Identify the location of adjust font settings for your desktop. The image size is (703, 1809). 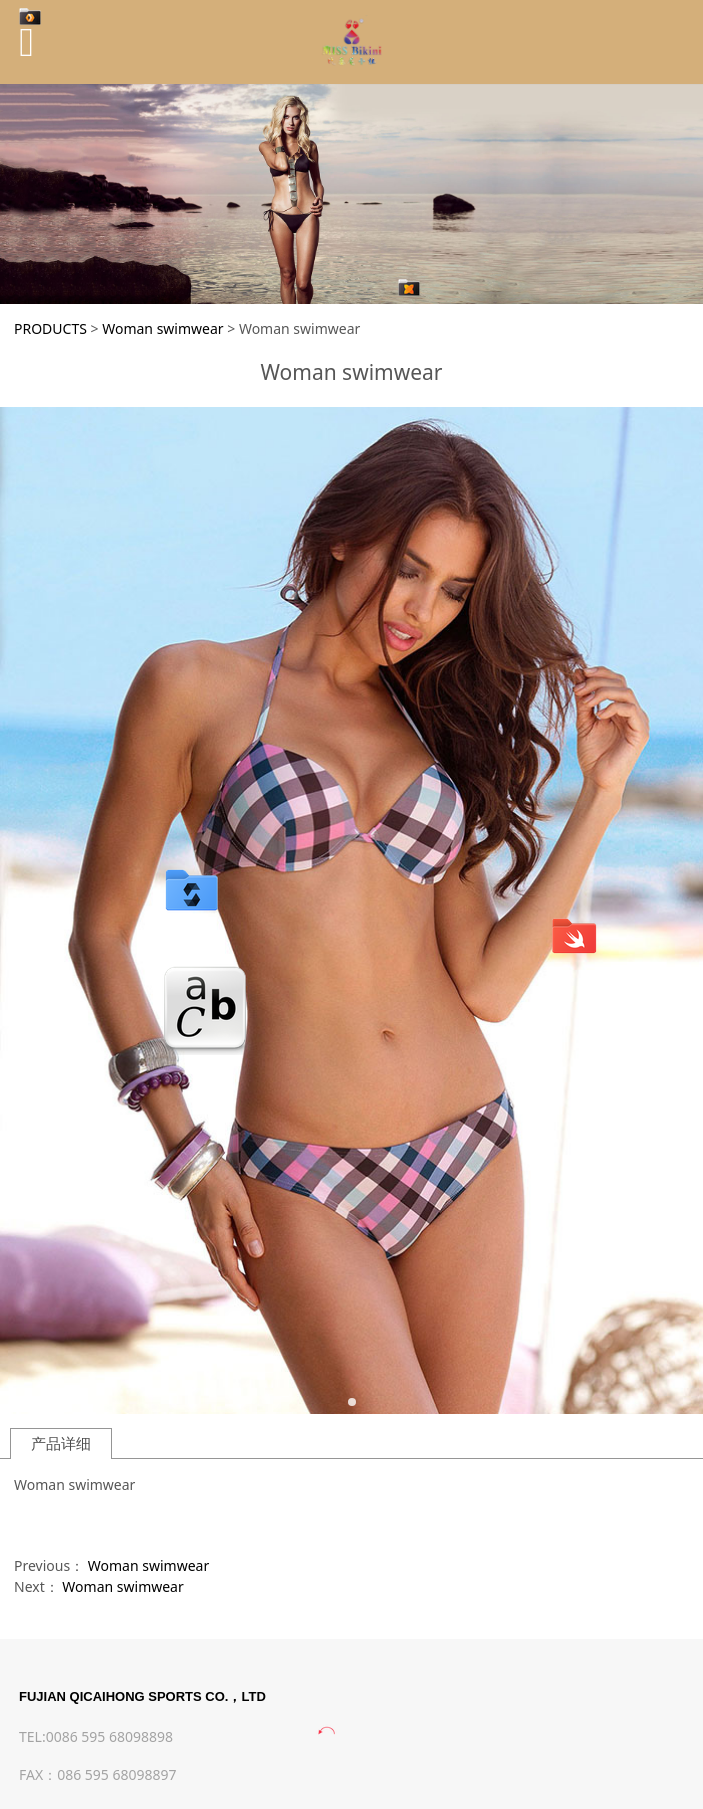
(205, 1007).